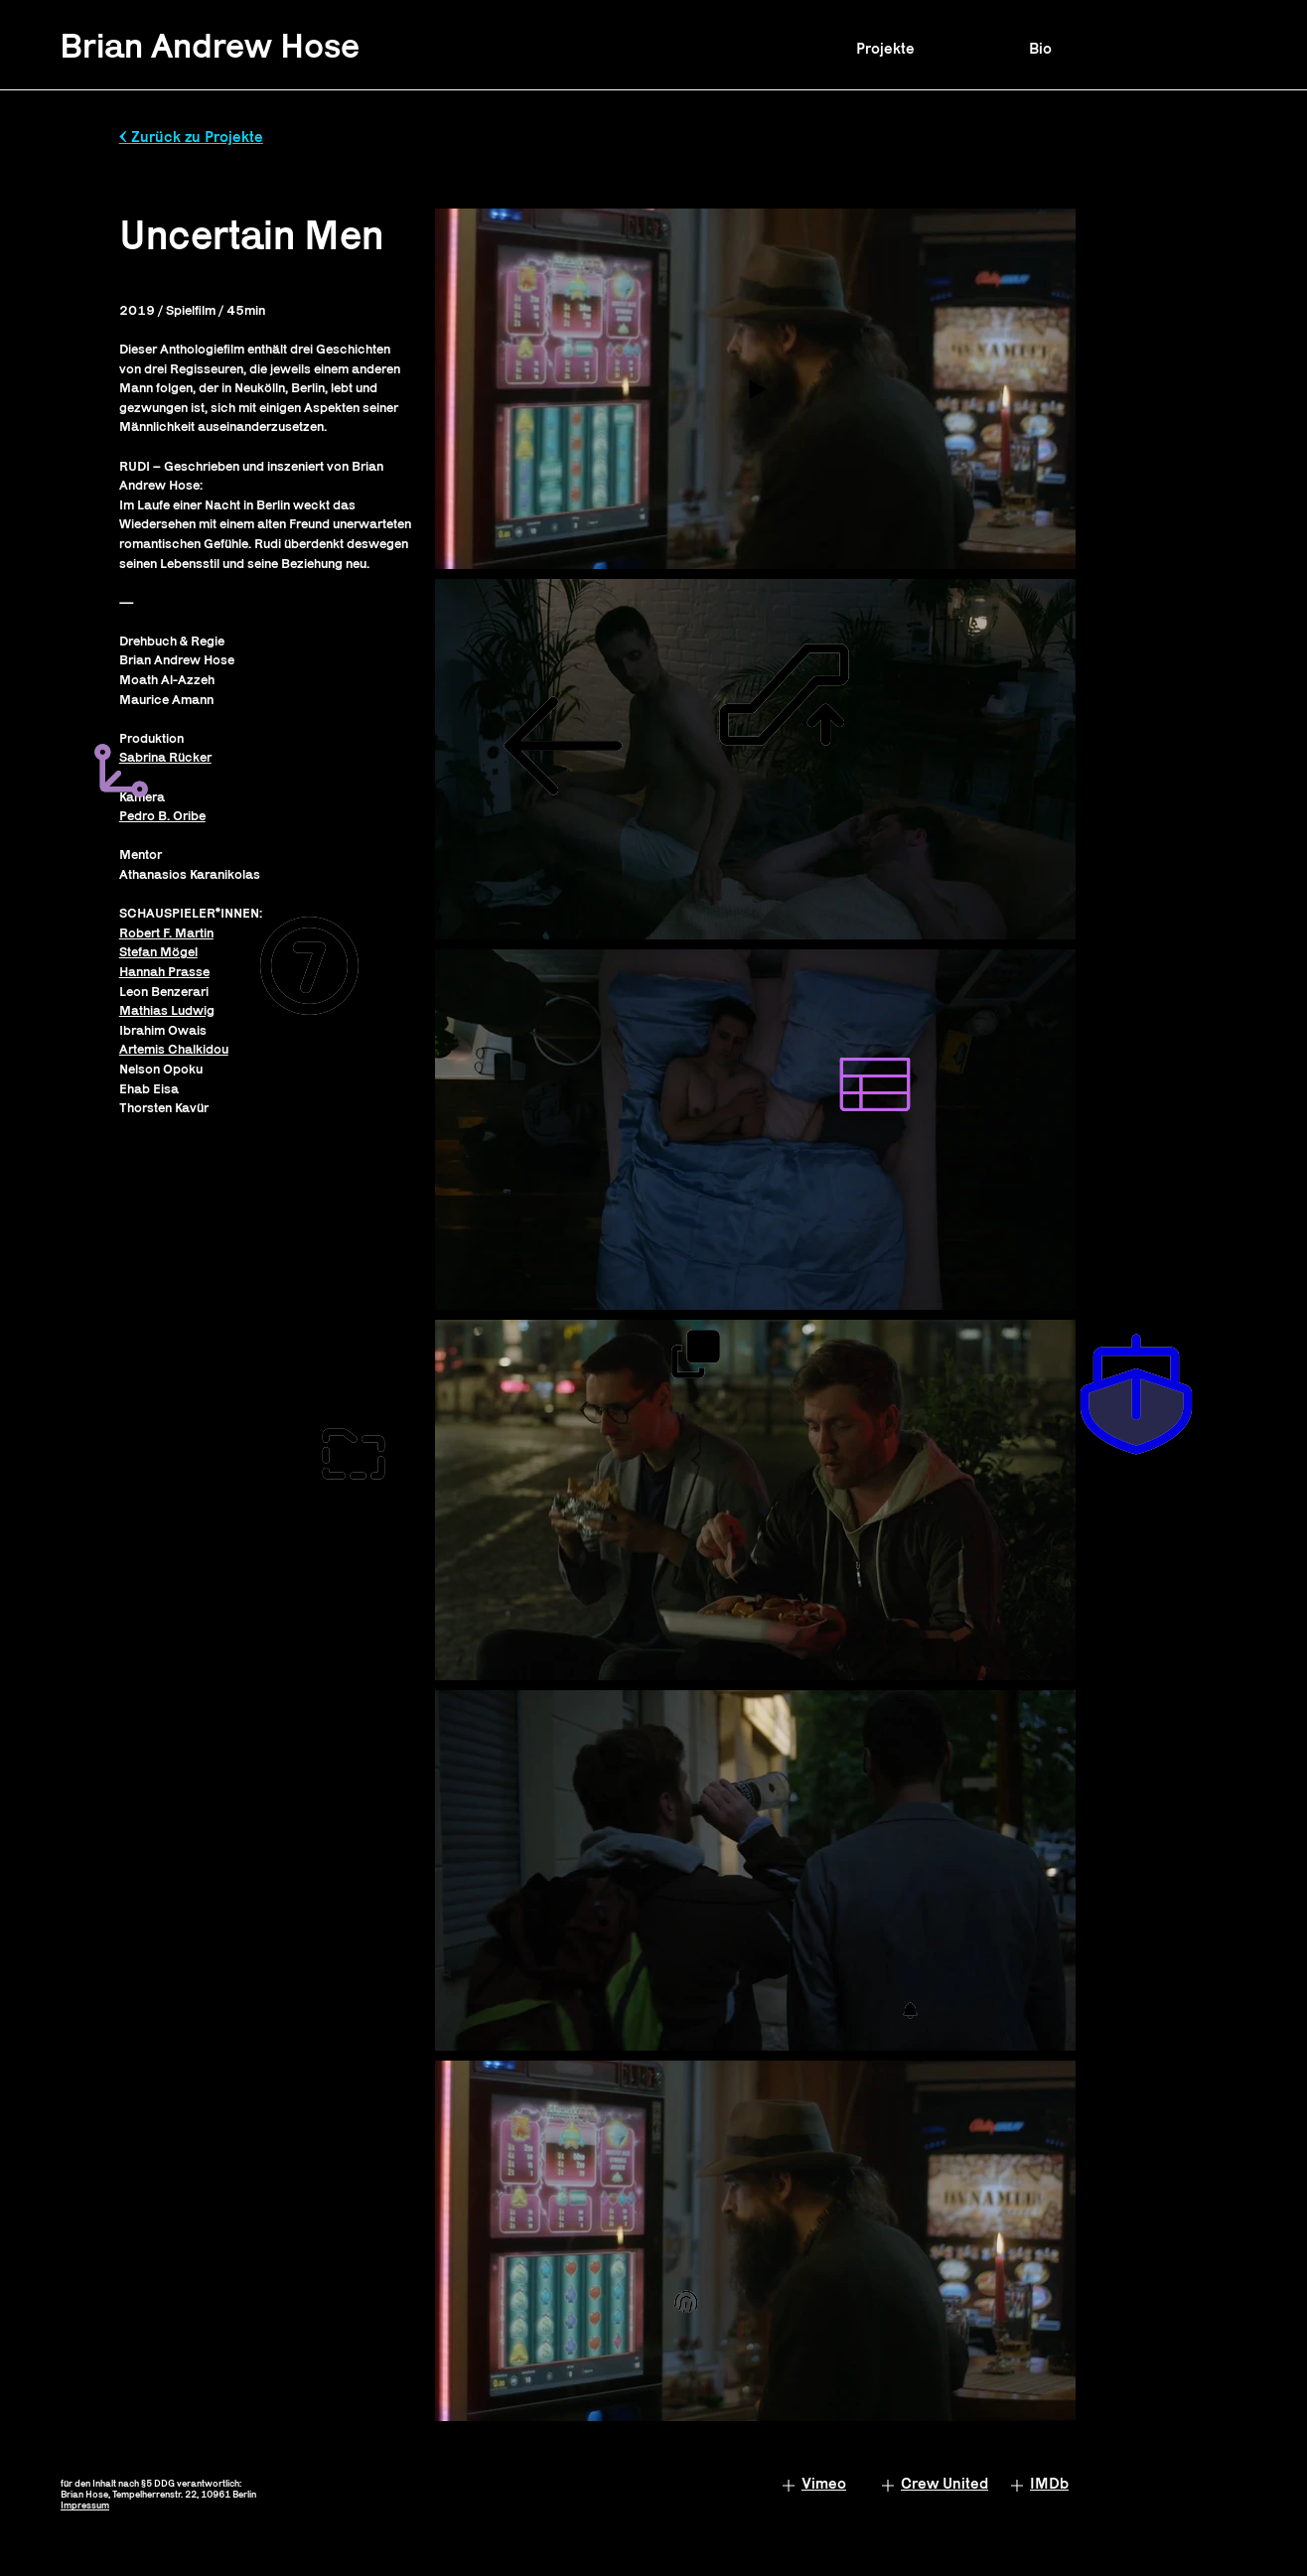  I want to click on duplicate or copy an item, so click(695, 1354).